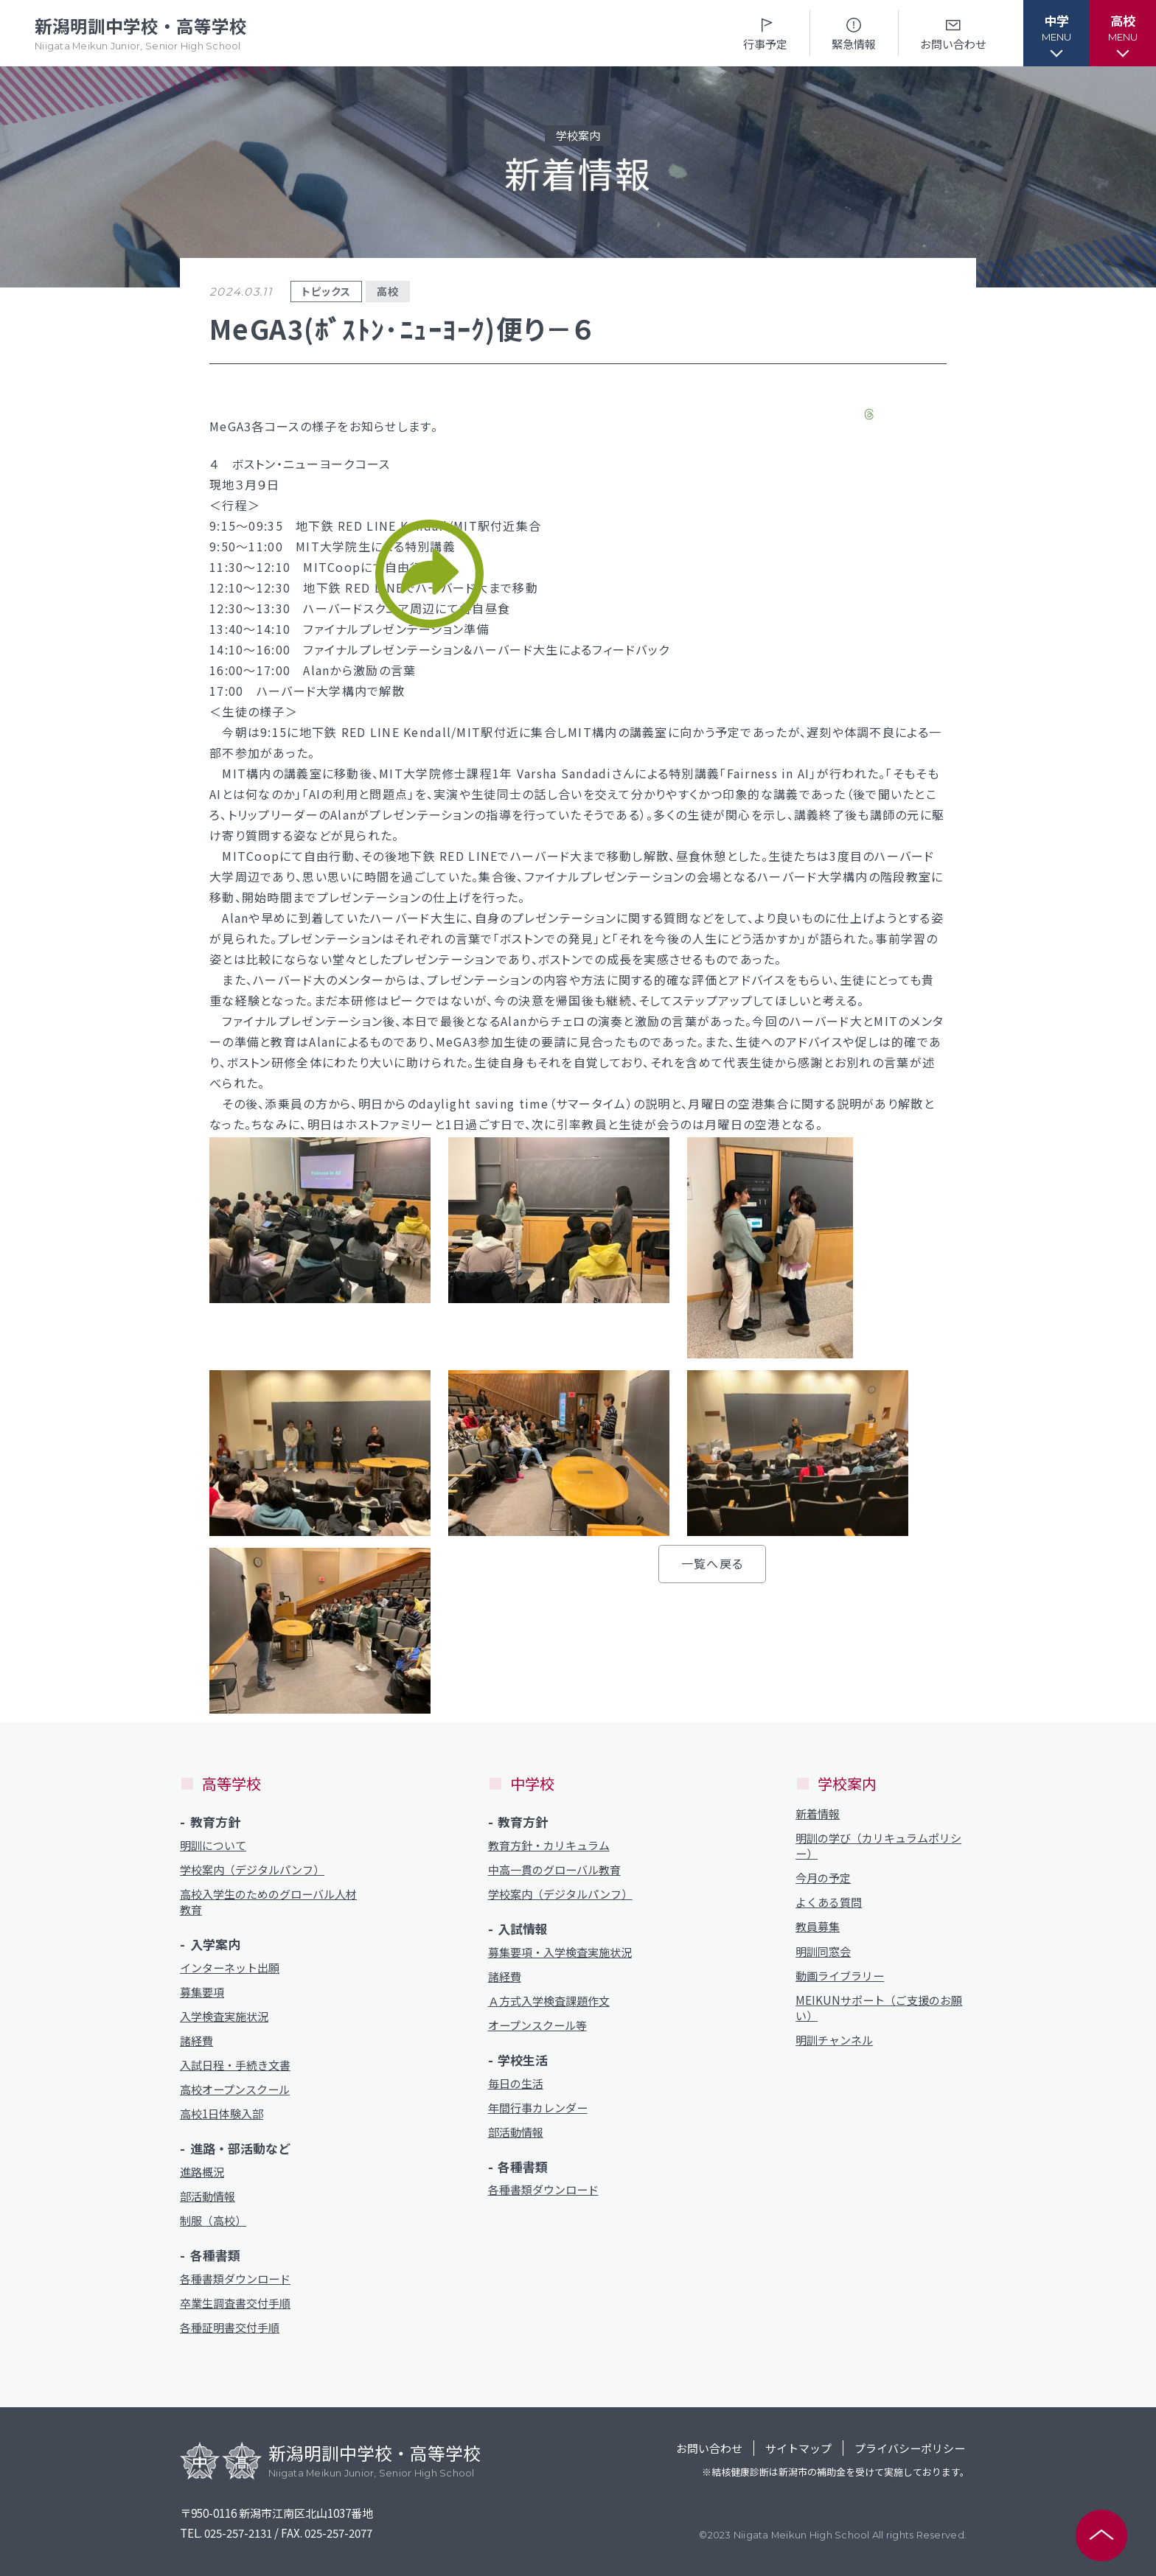 Image resolution: width=1156 pixels, height=2576 pixels. What do you see at coordinates (429, 573) in the screenshot?
I see `share or forward content` at bounding box center [429, 573].